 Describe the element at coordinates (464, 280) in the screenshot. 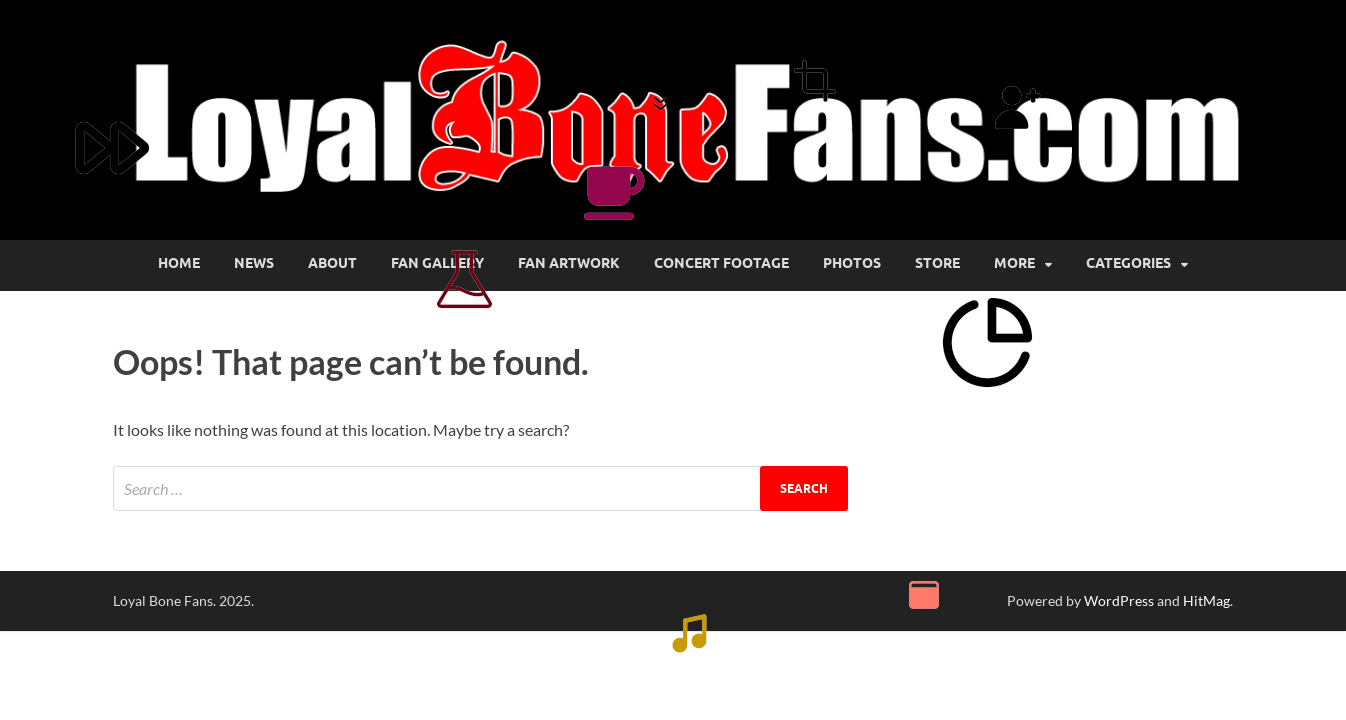

I see `access laboratory or science features` at that location.